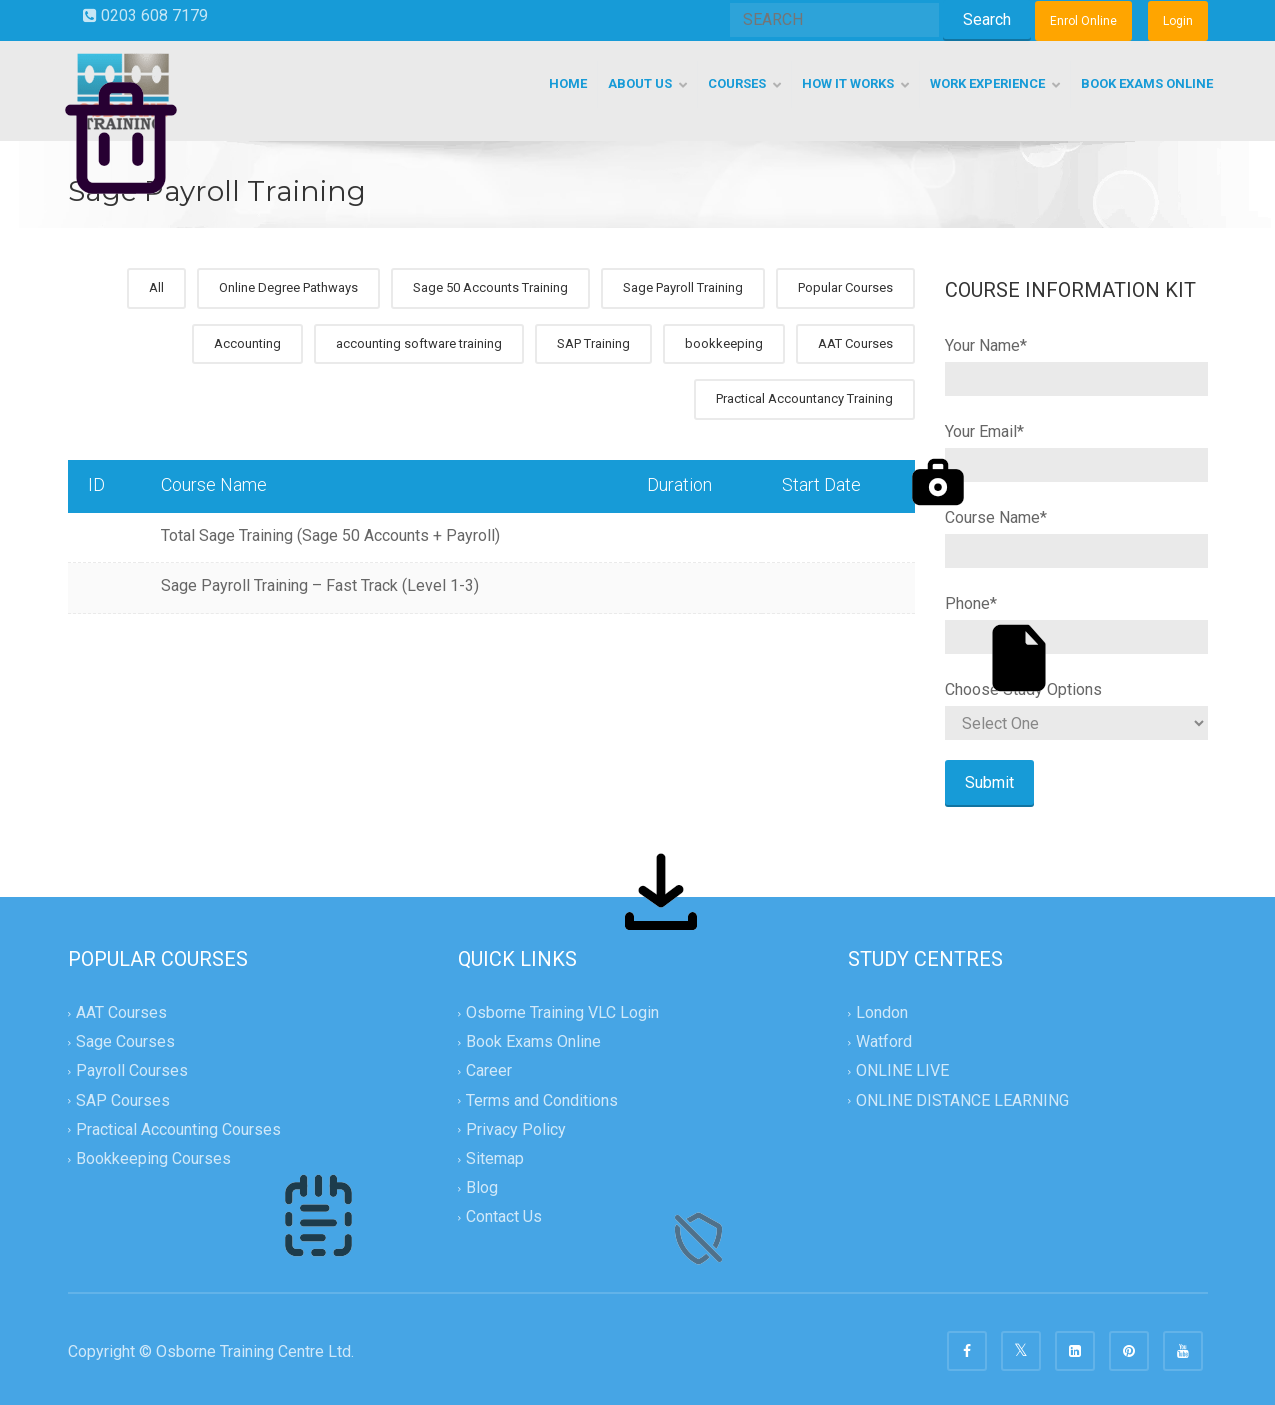  What do you see at coordinates (698, 1238) in the screenshot?
I see `disable security protection` at bounding box center [698, 1238].